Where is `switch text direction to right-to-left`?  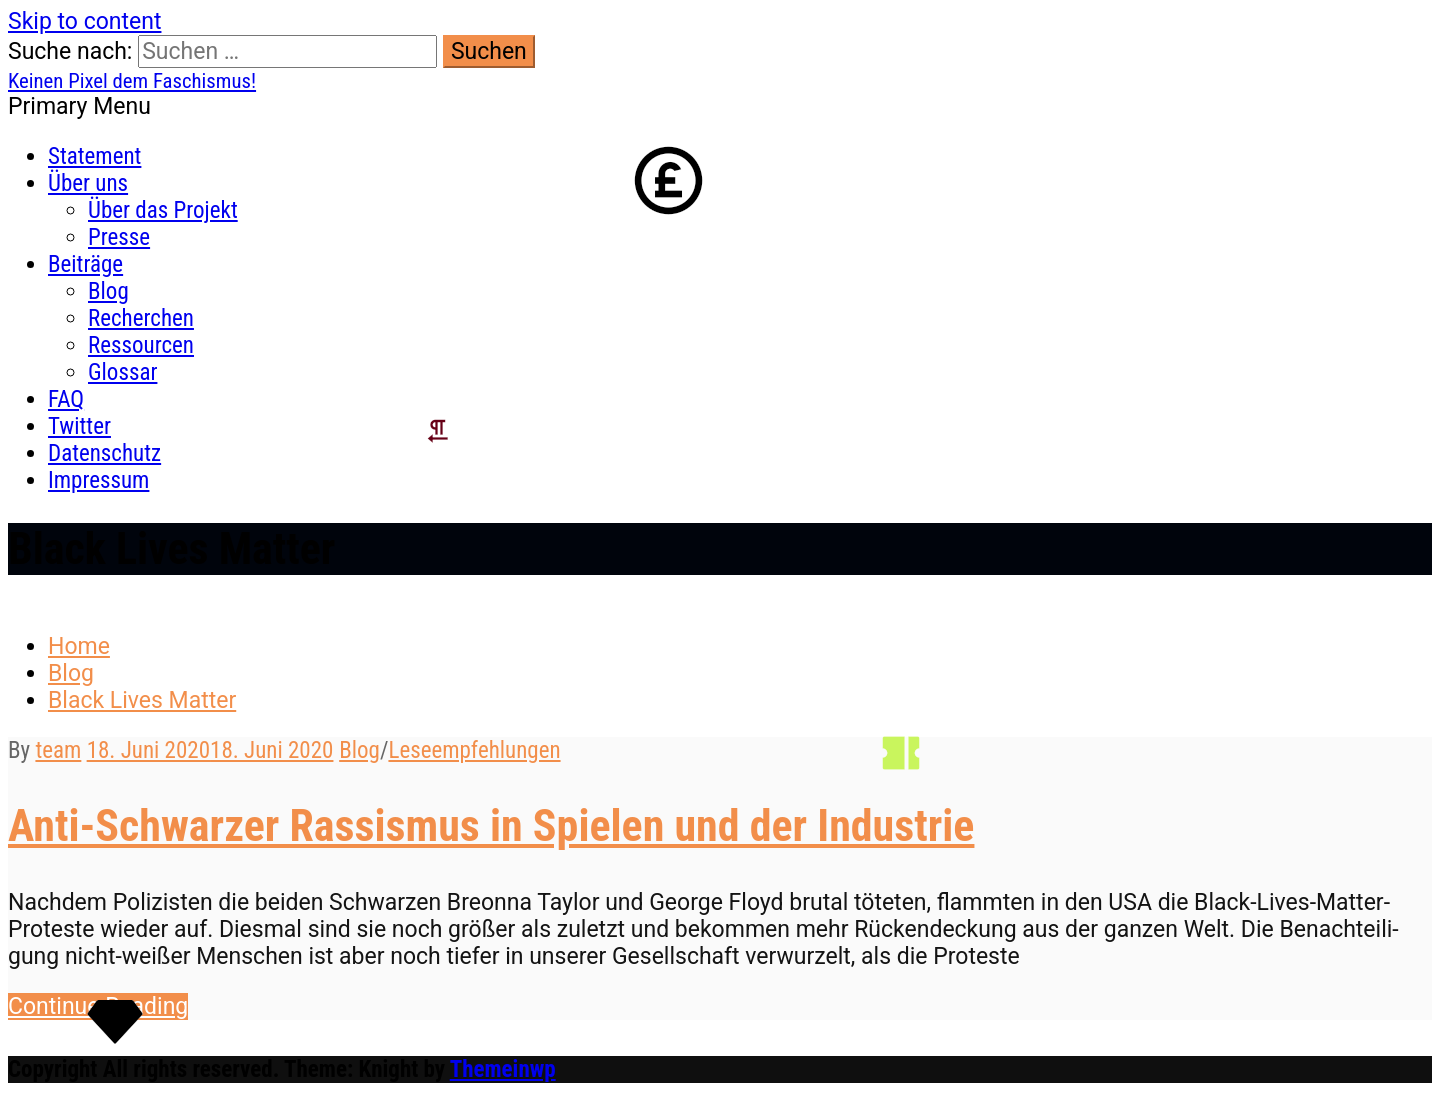
switch text direction to right-to-left is located at coordinates (439, 431).